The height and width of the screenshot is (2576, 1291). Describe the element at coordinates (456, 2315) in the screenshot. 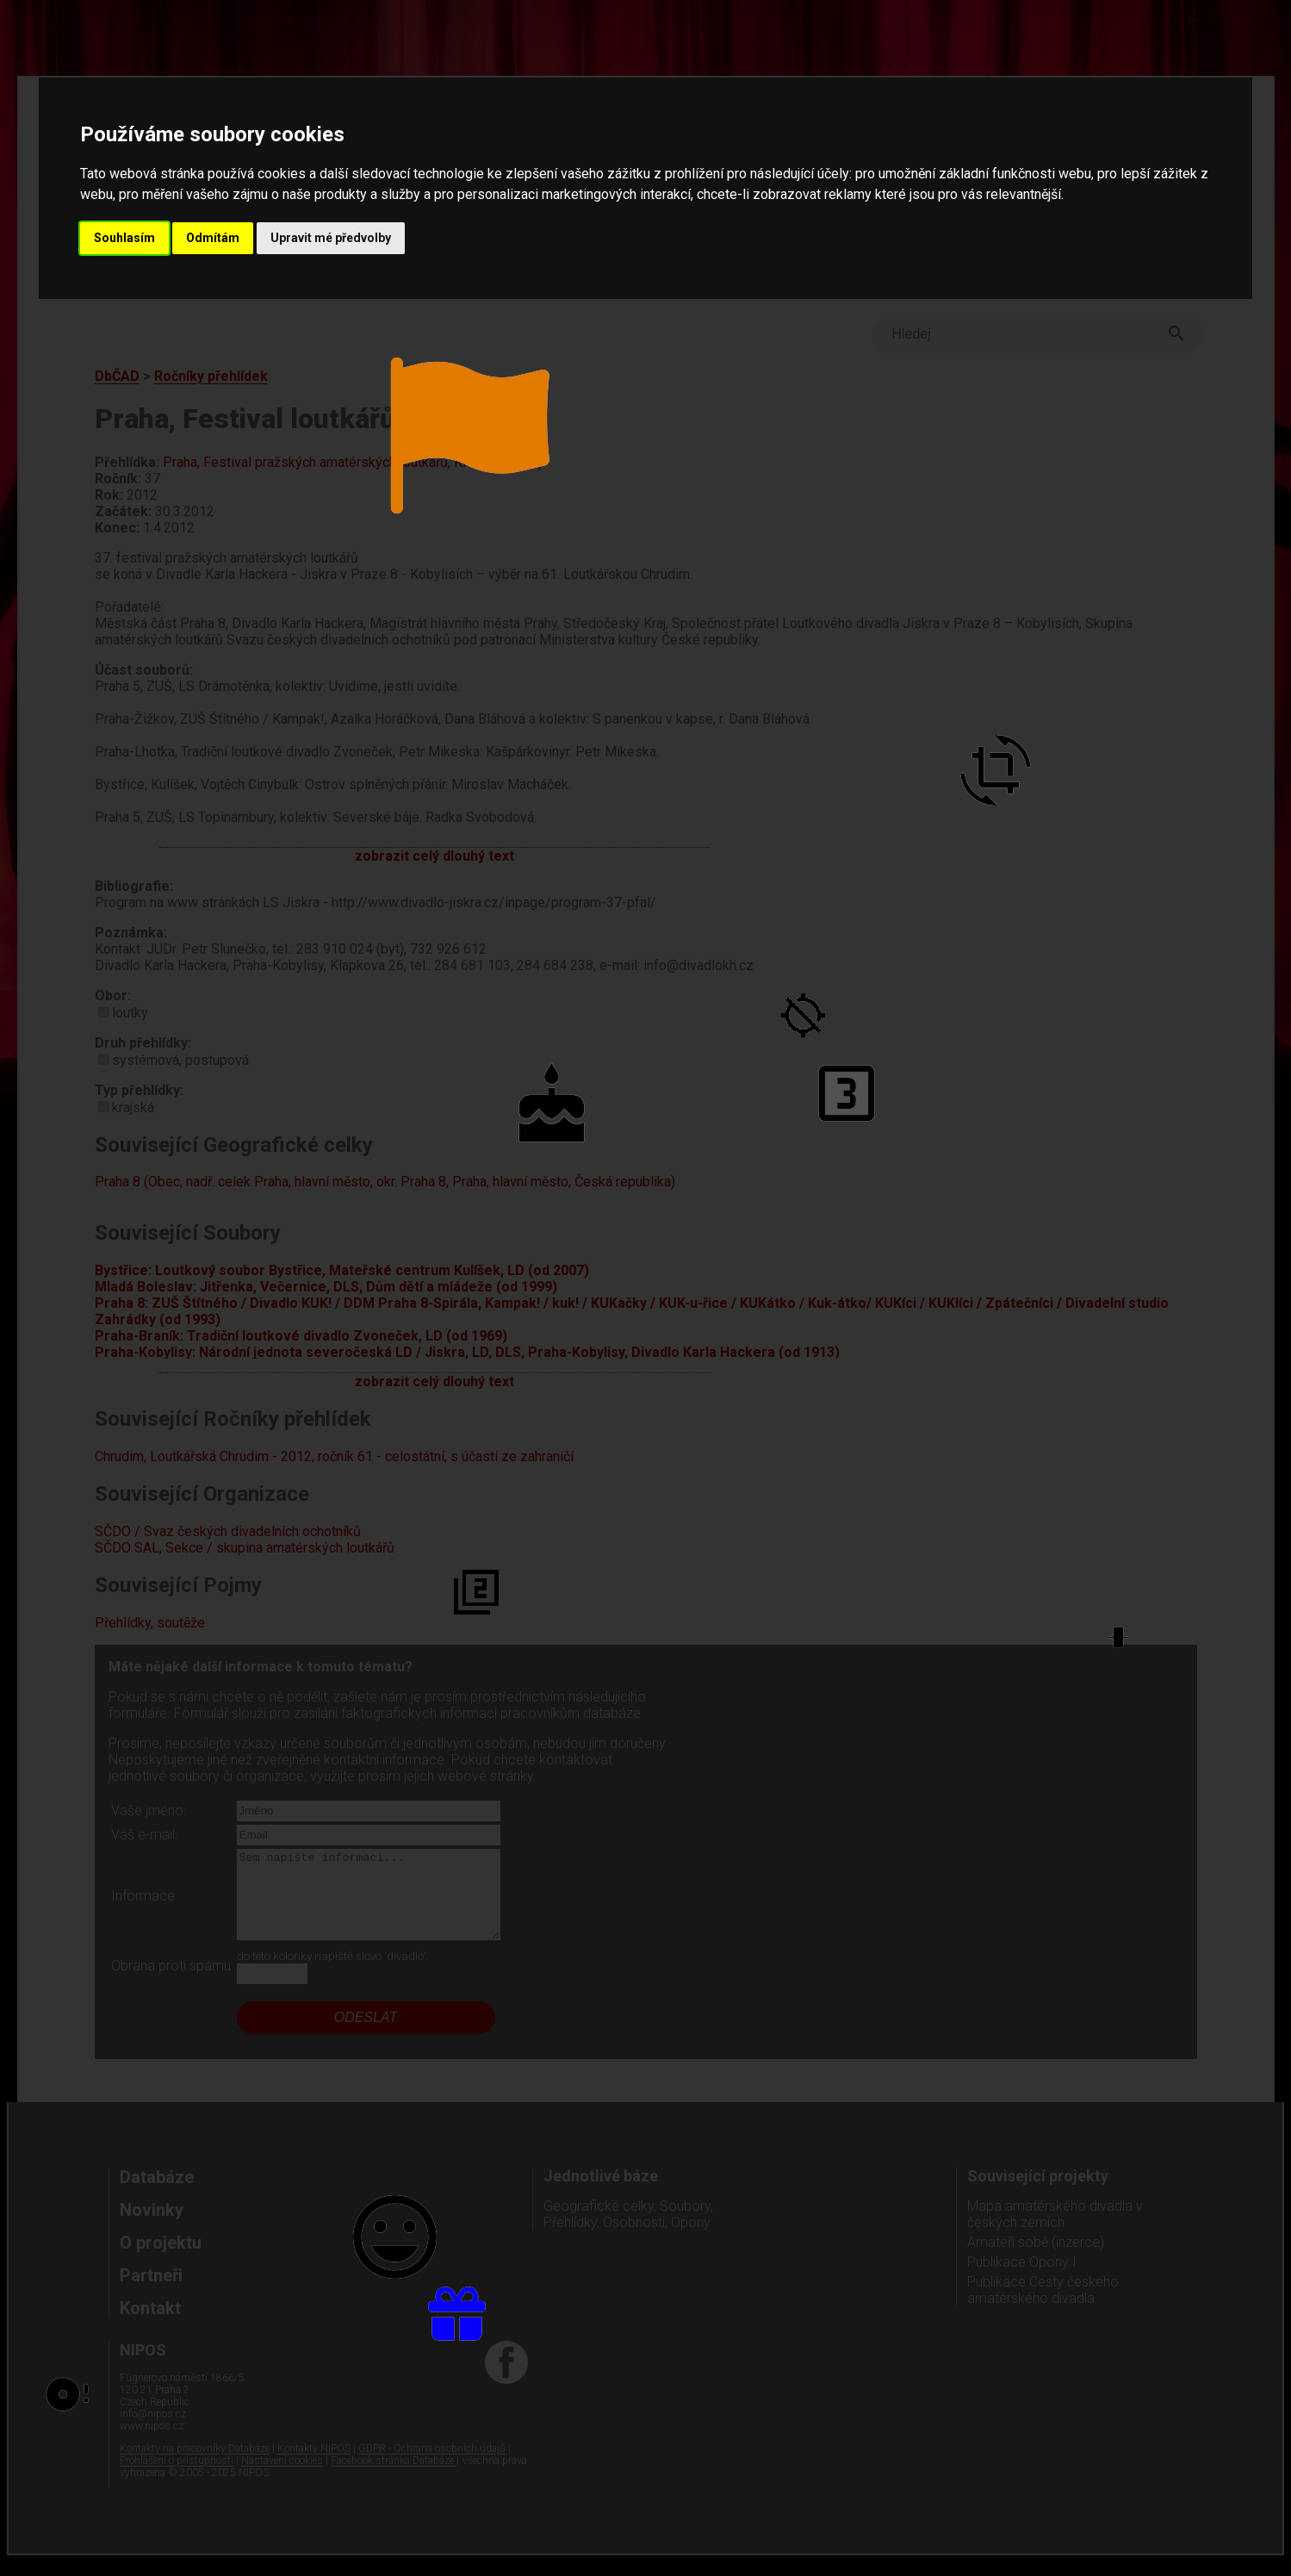

I see `view or redeem a gift` at that location.